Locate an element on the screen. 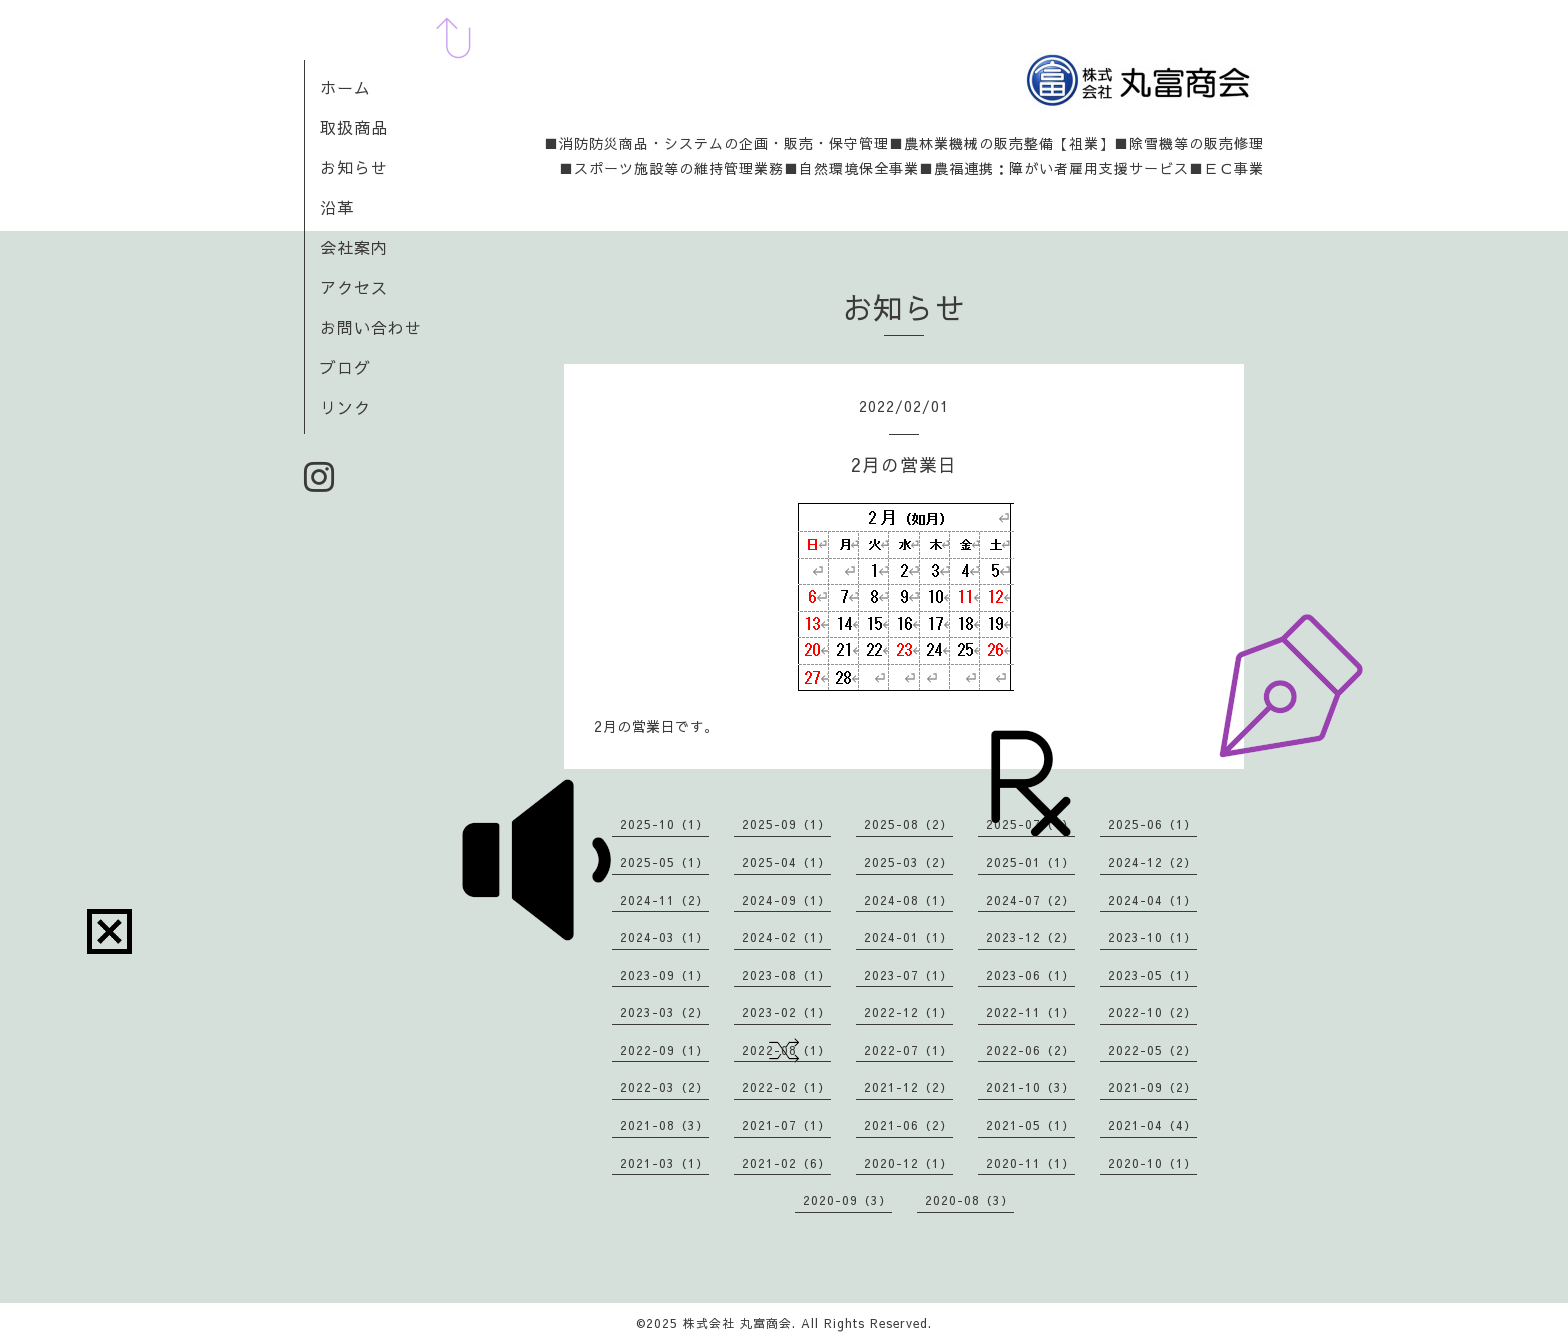  go back or return to previous screen is located at coordinates (455, 38).